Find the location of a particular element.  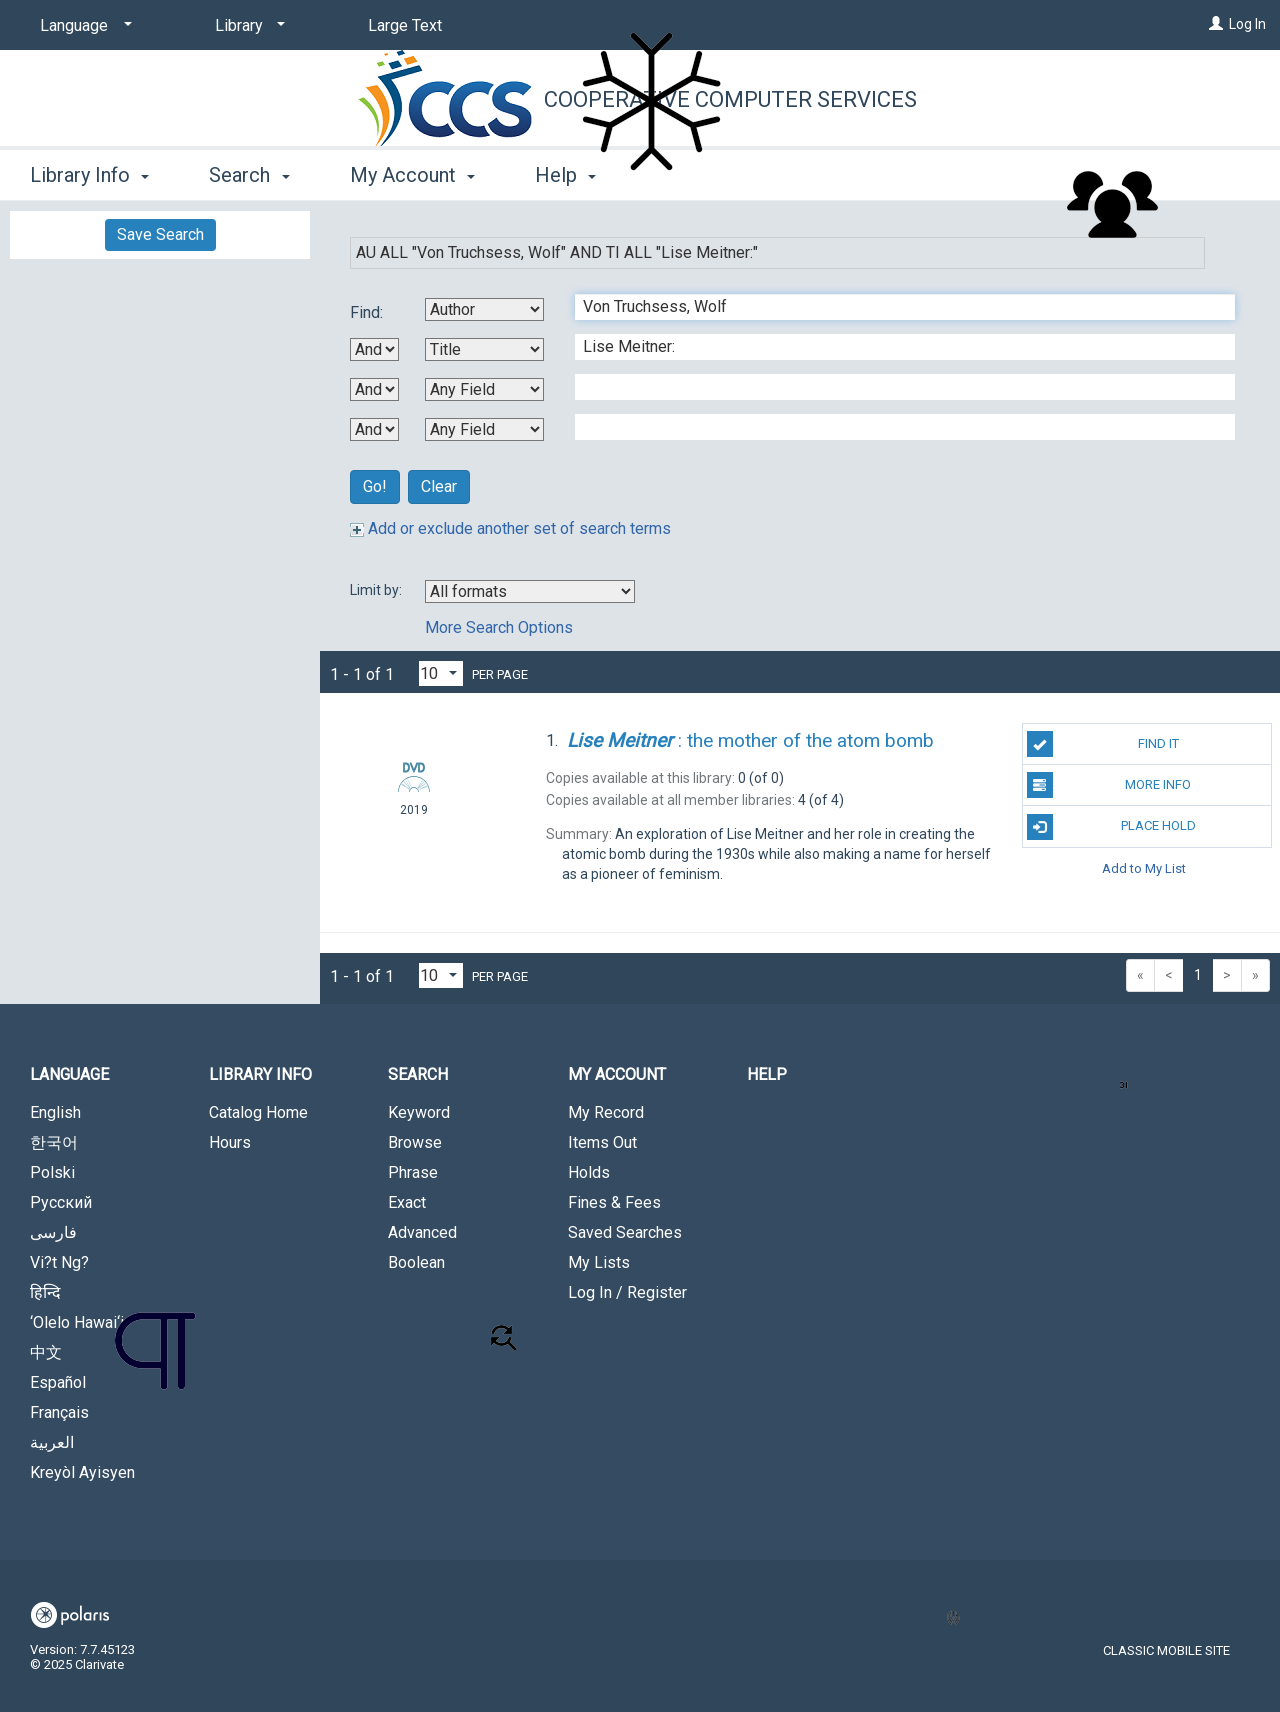

access hand tracking or gesture recognition settings is located at coordinates (953, 1617).